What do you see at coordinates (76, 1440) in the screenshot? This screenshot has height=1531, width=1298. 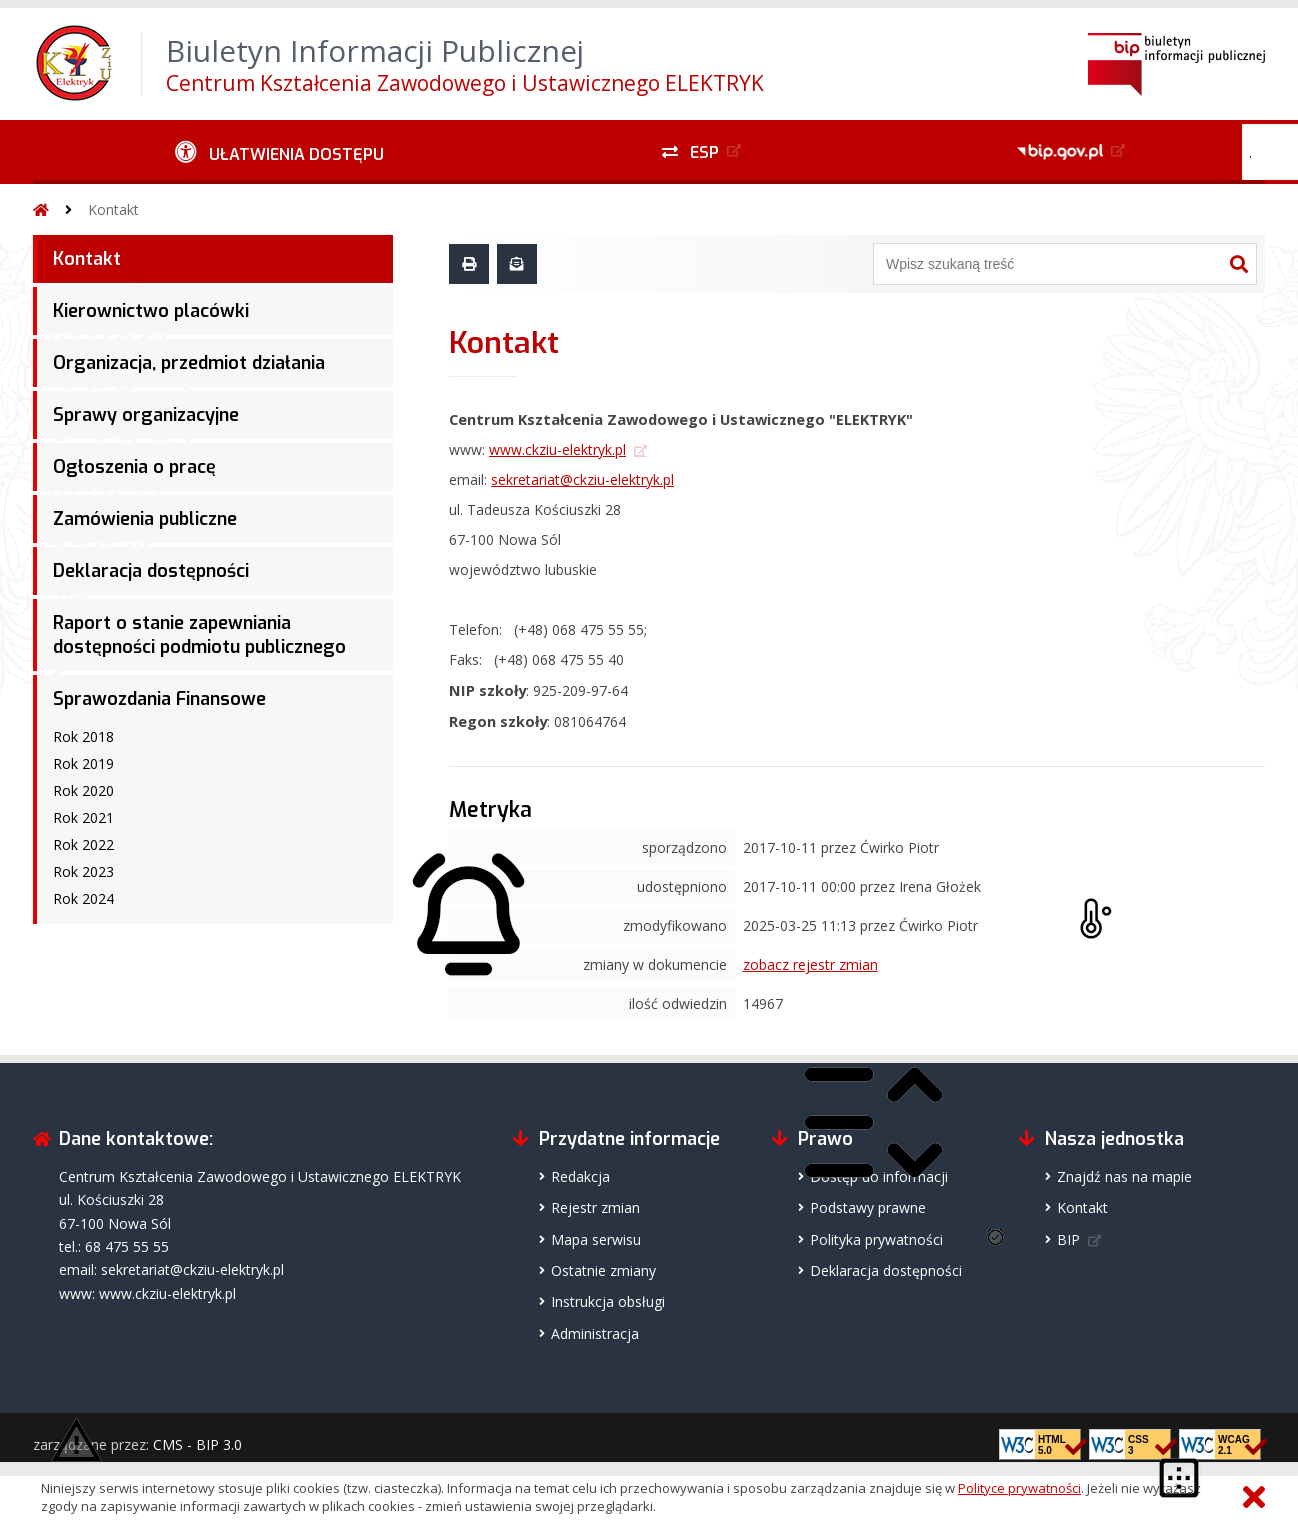 I see `indicates a warning or potential issue` at bounding box center [76, 1440].